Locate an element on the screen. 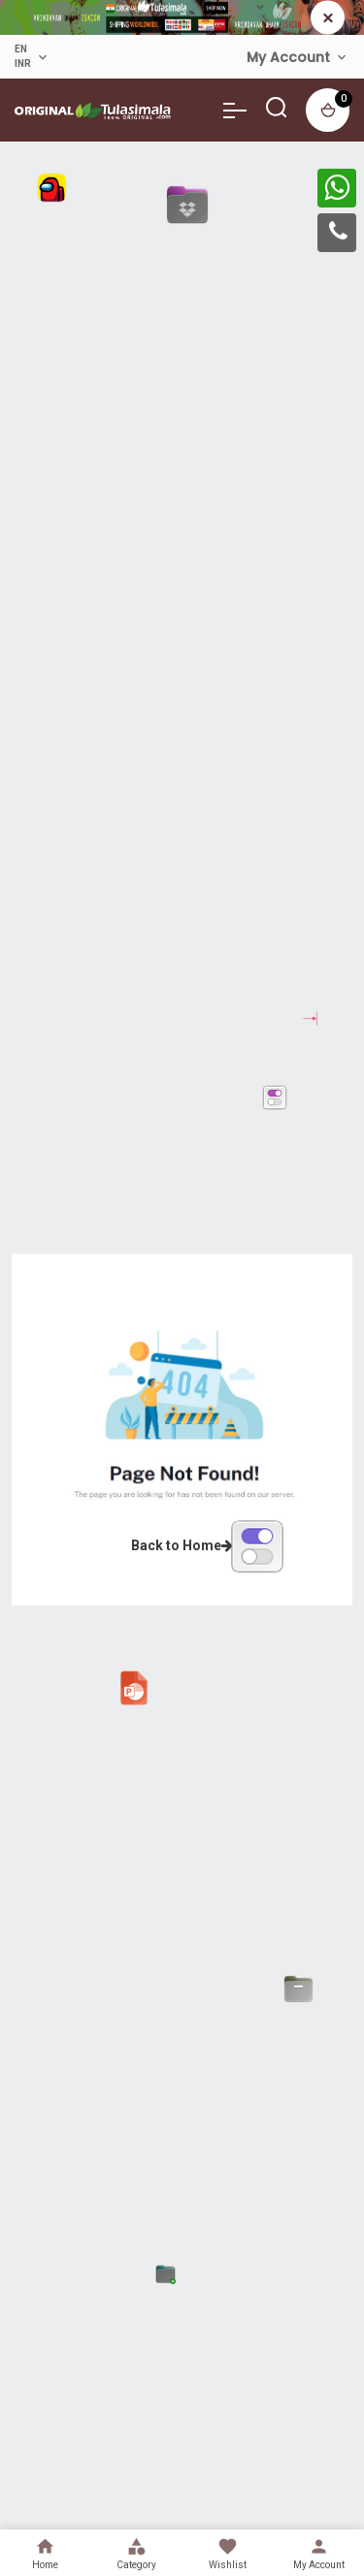 The height and width of the screenshot is (2576, 364). open gnome tweaks to customize system settings is located at coordinates (275, 1097).